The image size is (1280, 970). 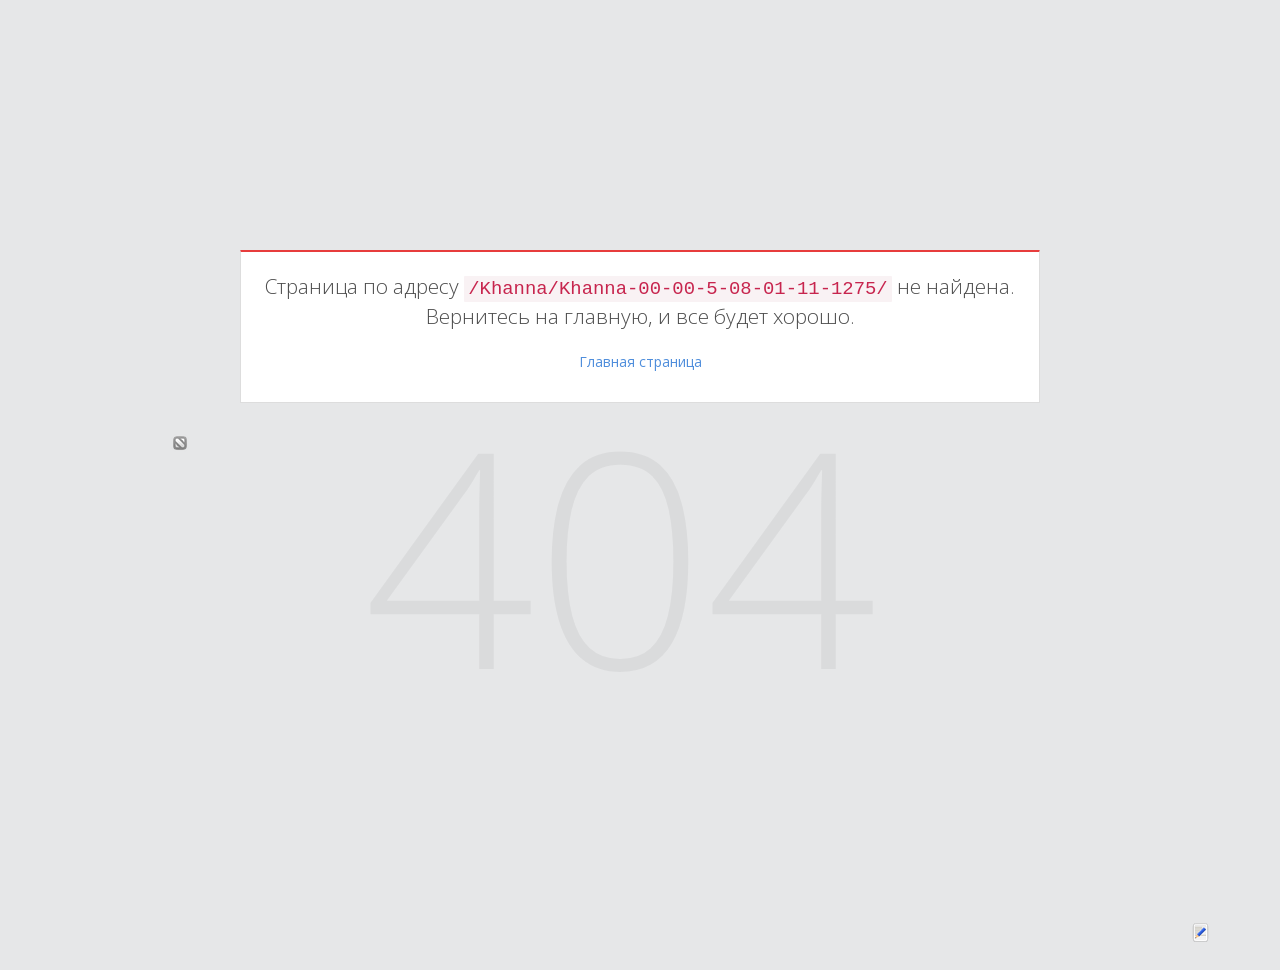 I want to click on open the apple news app, so click(x=180, y=443).